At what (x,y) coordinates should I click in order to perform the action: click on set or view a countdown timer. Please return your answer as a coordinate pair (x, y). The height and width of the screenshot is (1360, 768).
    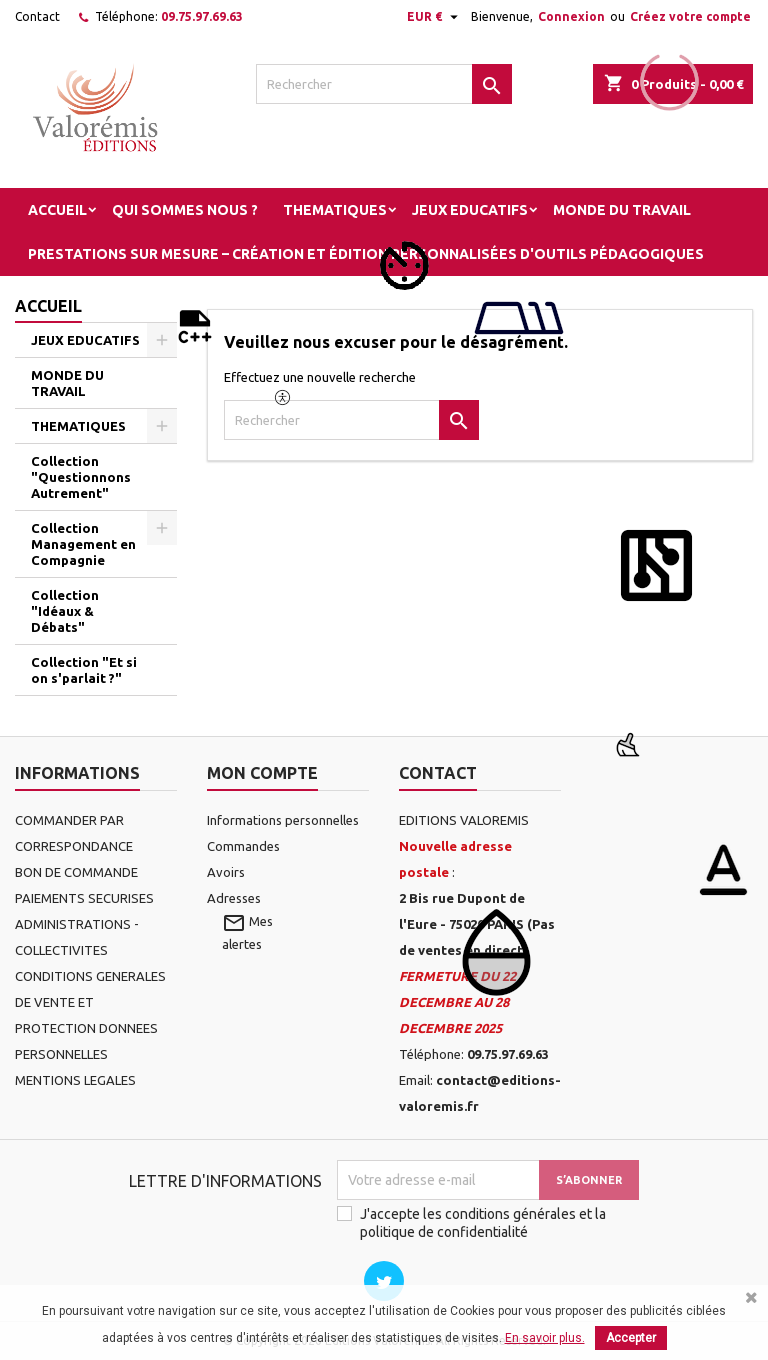
    Looking at the image, I should click on (404, 265).